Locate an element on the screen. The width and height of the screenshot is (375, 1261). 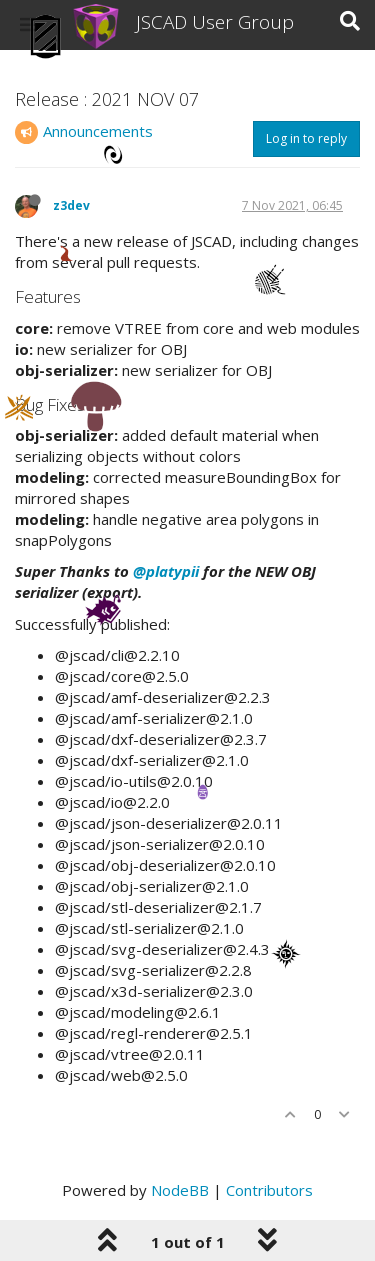
initiate combat or battle mode is located at coordinates (19, 408).